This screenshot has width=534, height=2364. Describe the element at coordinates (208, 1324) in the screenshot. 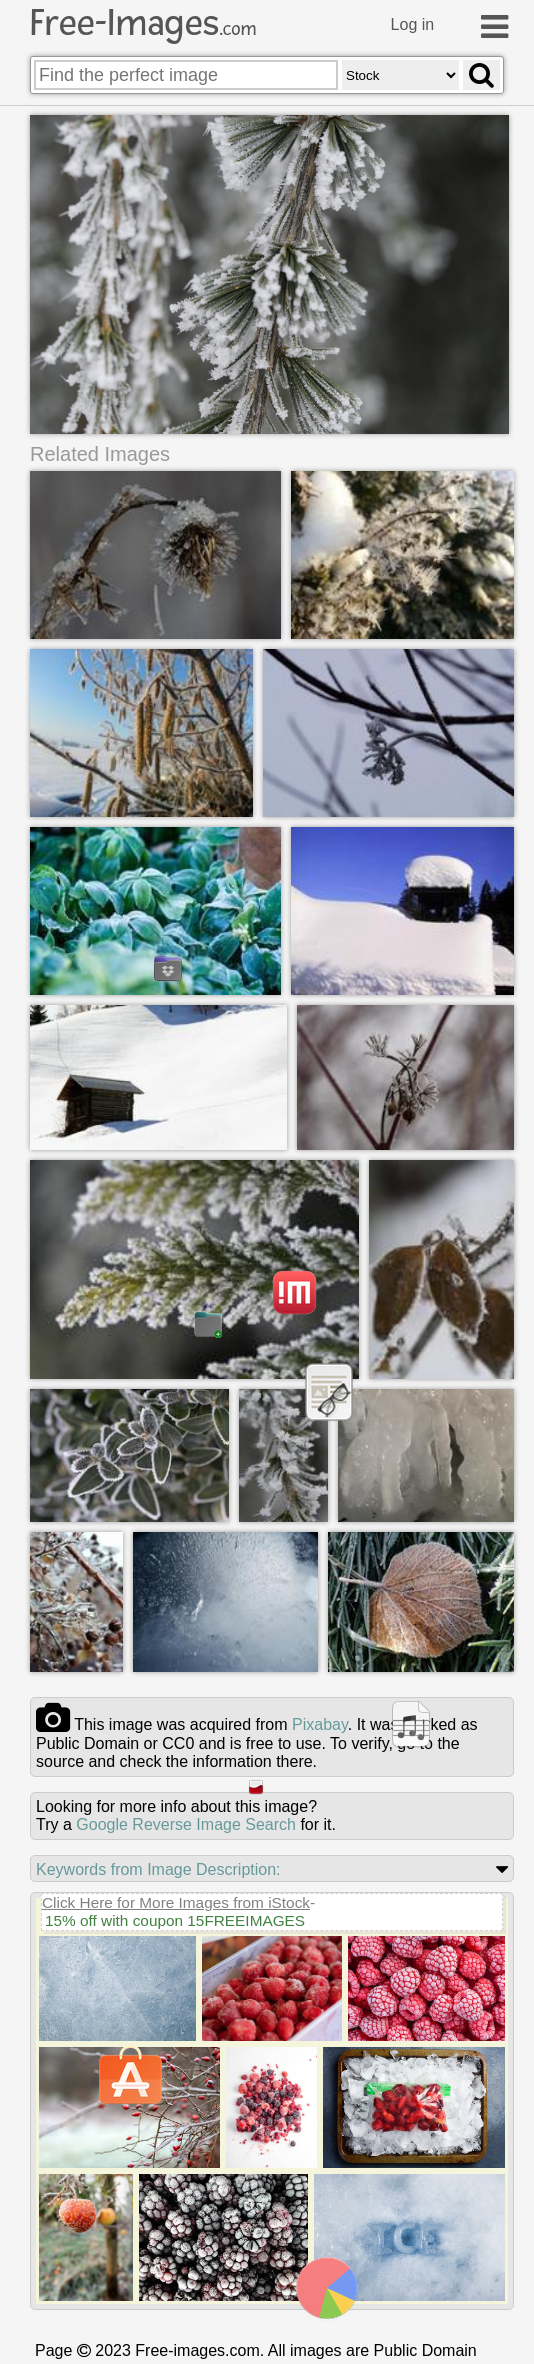

I see `create a new folder` at that location.